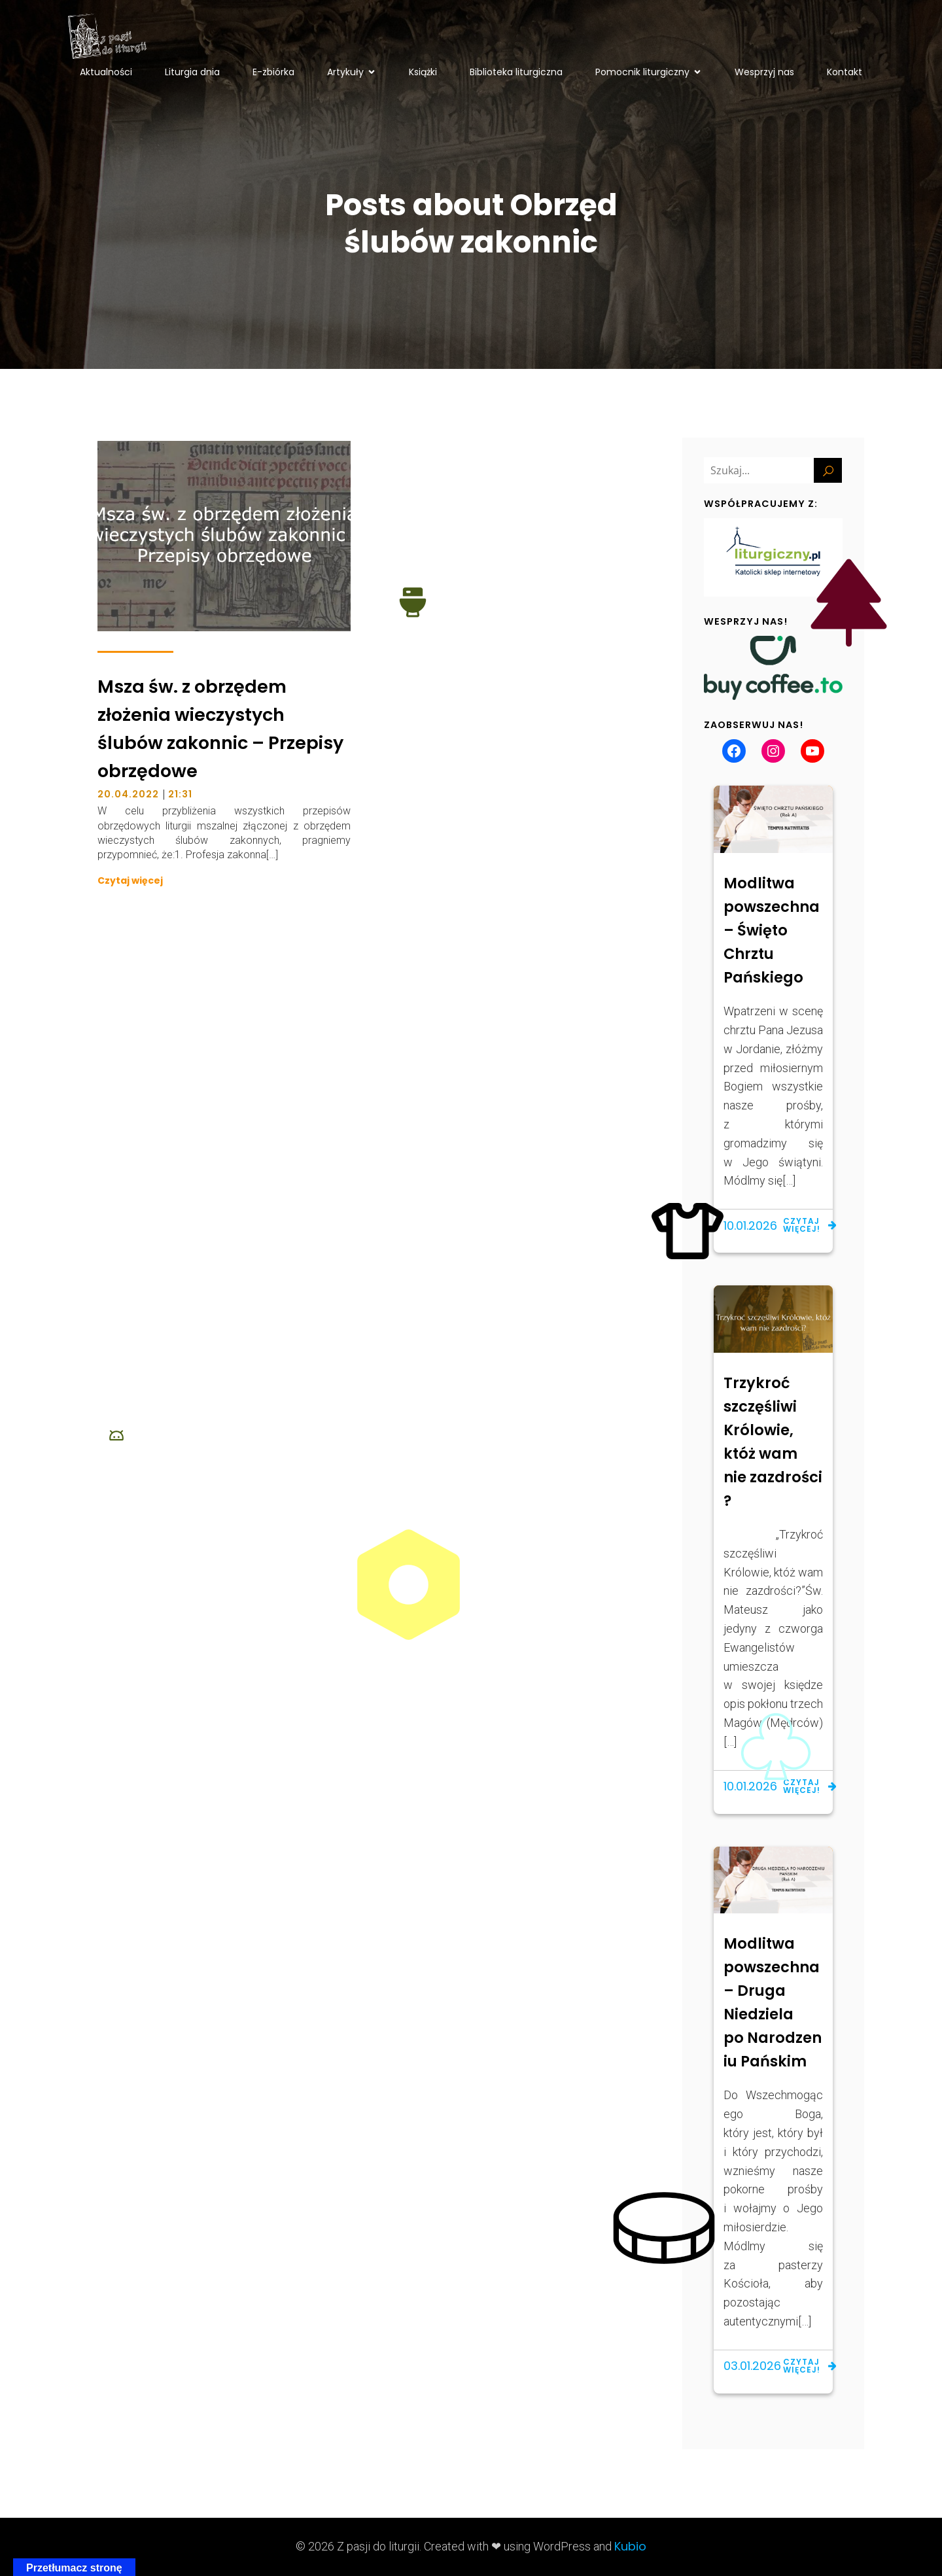  Describe the element at coordinates (116, 1436) in the screenshot. I see `android device or operating system indicator` at that location.